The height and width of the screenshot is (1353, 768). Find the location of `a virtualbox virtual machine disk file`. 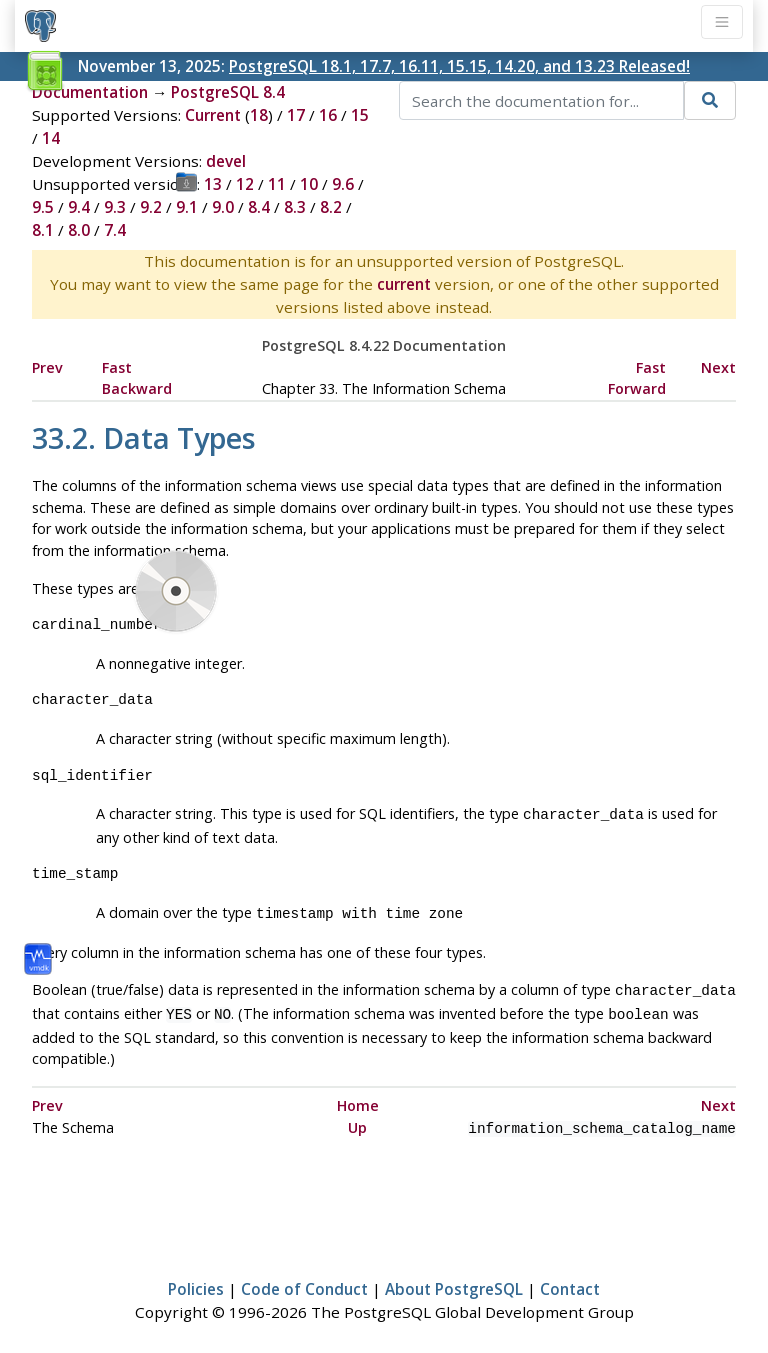

a virtualbox virtual machine disk file is located at coordinates (38, 959).